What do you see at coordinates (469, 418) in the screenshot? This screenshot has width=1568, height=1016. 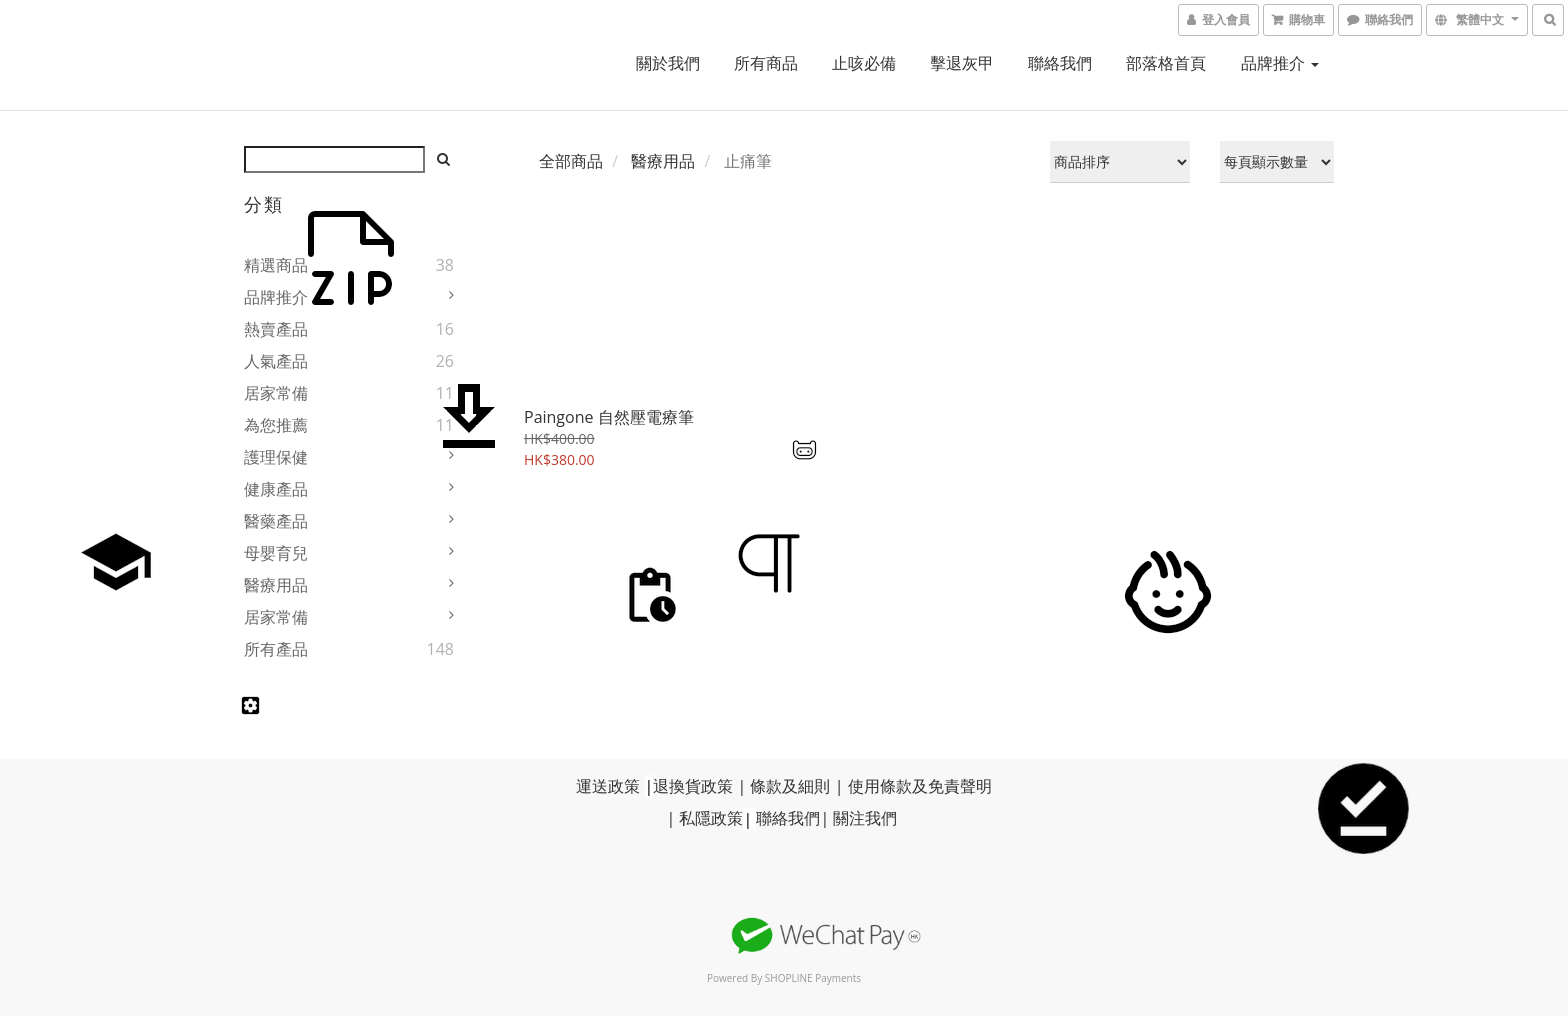 I see `download a file` at bounding box center [469, 418].